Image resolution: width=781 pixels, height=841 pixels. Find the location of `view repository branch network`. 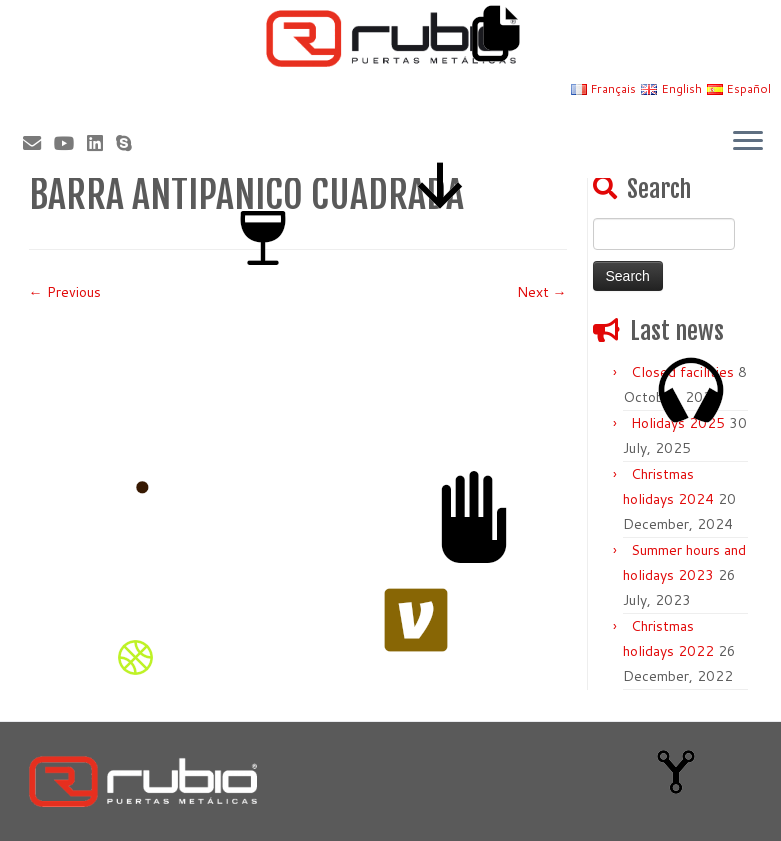

view repository branch network is located at coordinates (676, 772).